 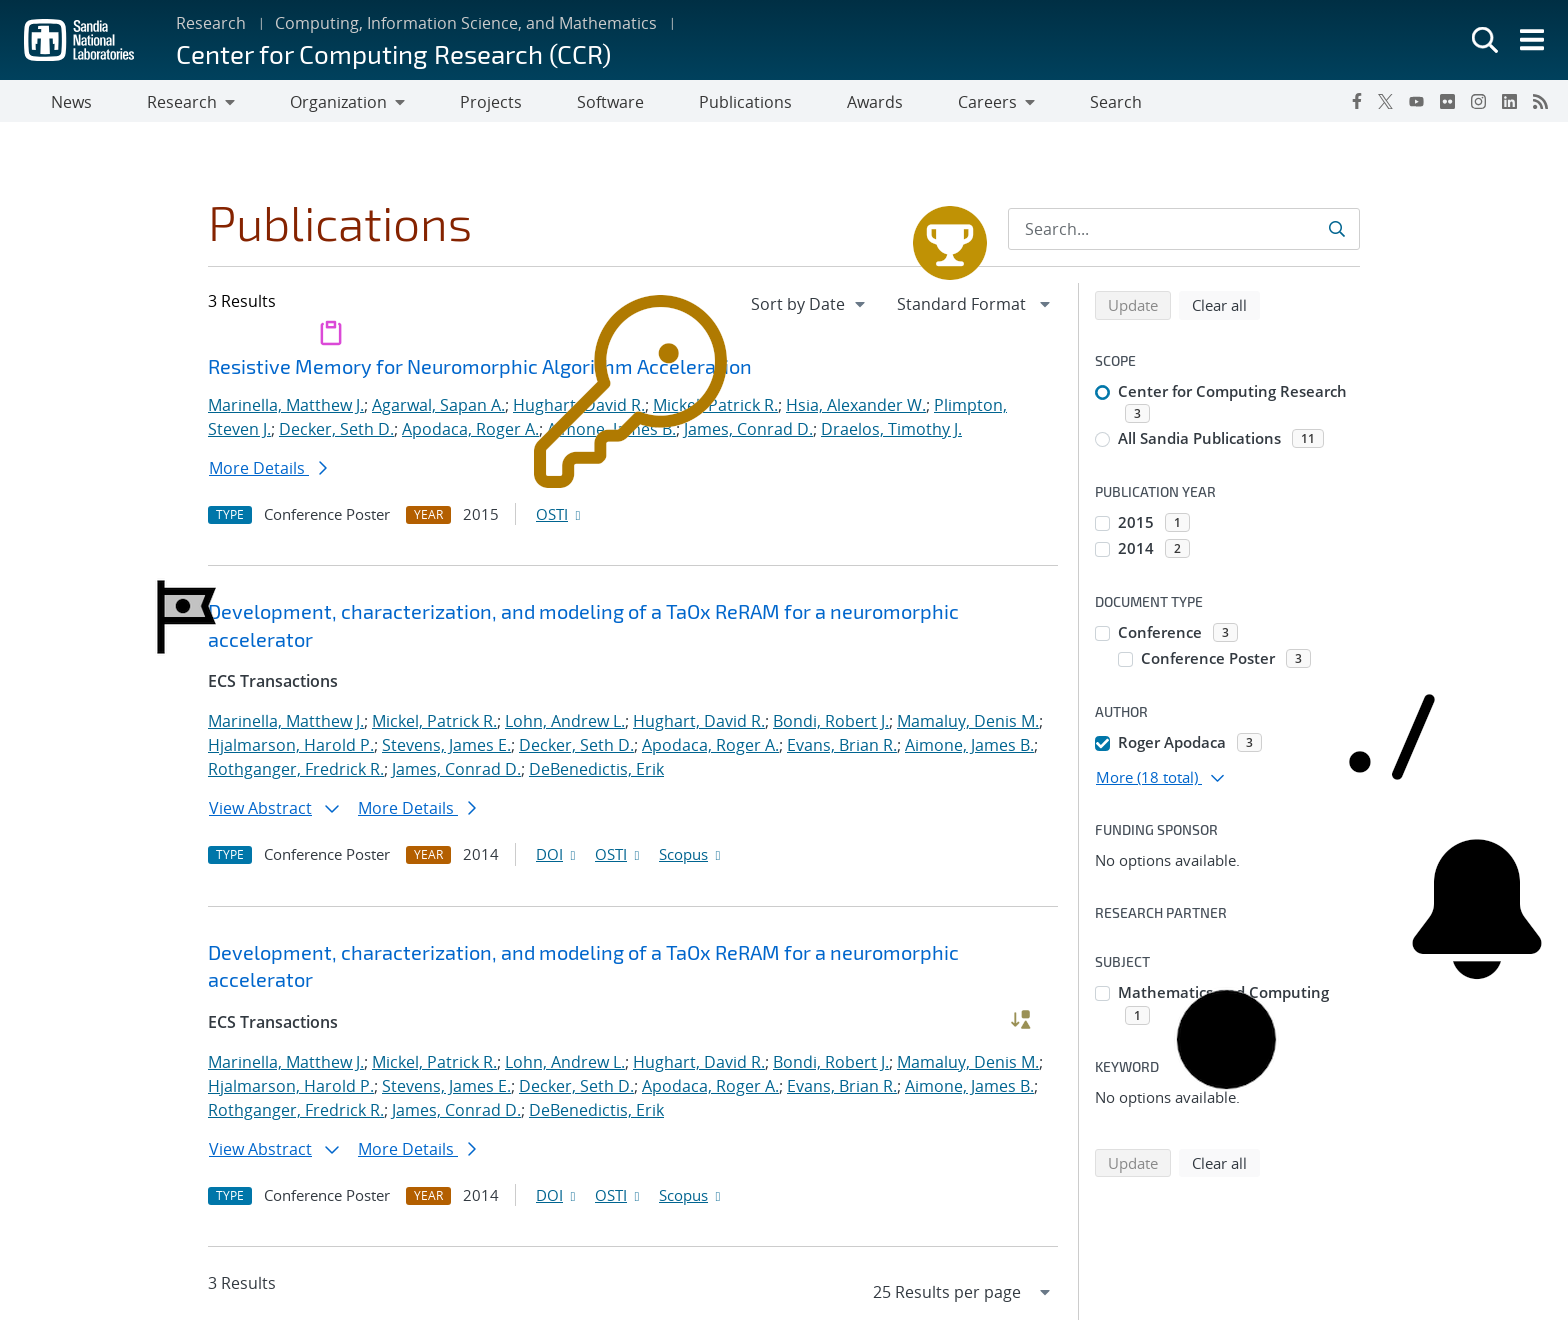 What do you see at coordinates (1392, 737) in the screenshot?
I see `indicates a relative file path reference` at bounding box center [1392, 737].